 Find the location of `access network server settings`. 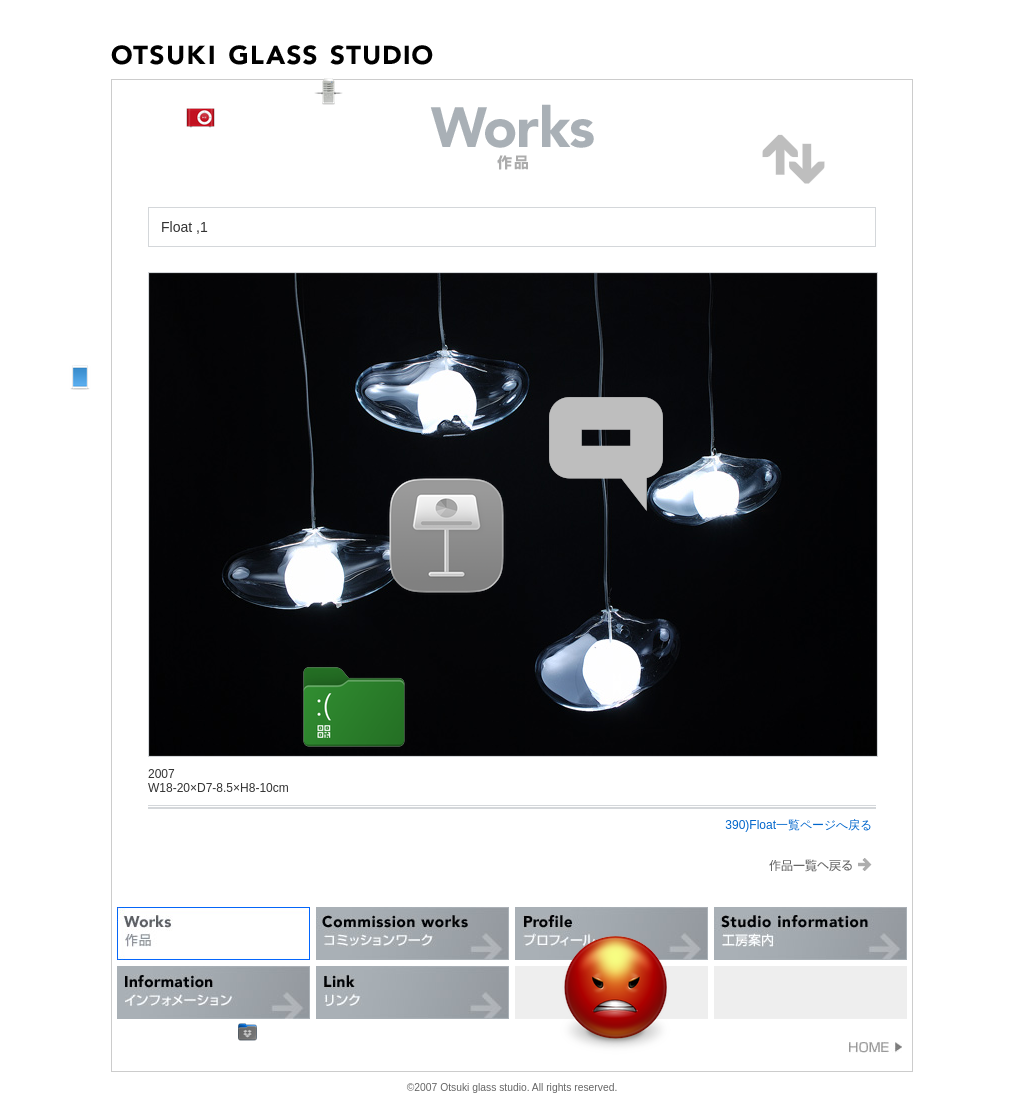

access network server settings is located at coordinates (328, 91).